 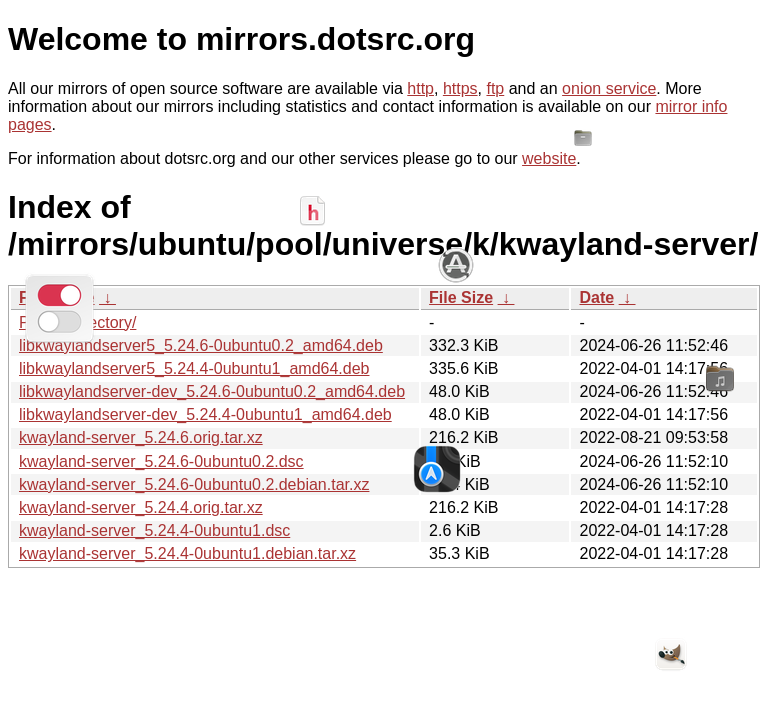 What do you see at coordinates (59, 308) in the screenshot?
I see `open gnome tweaks settings` at bounding box center [59, 308].